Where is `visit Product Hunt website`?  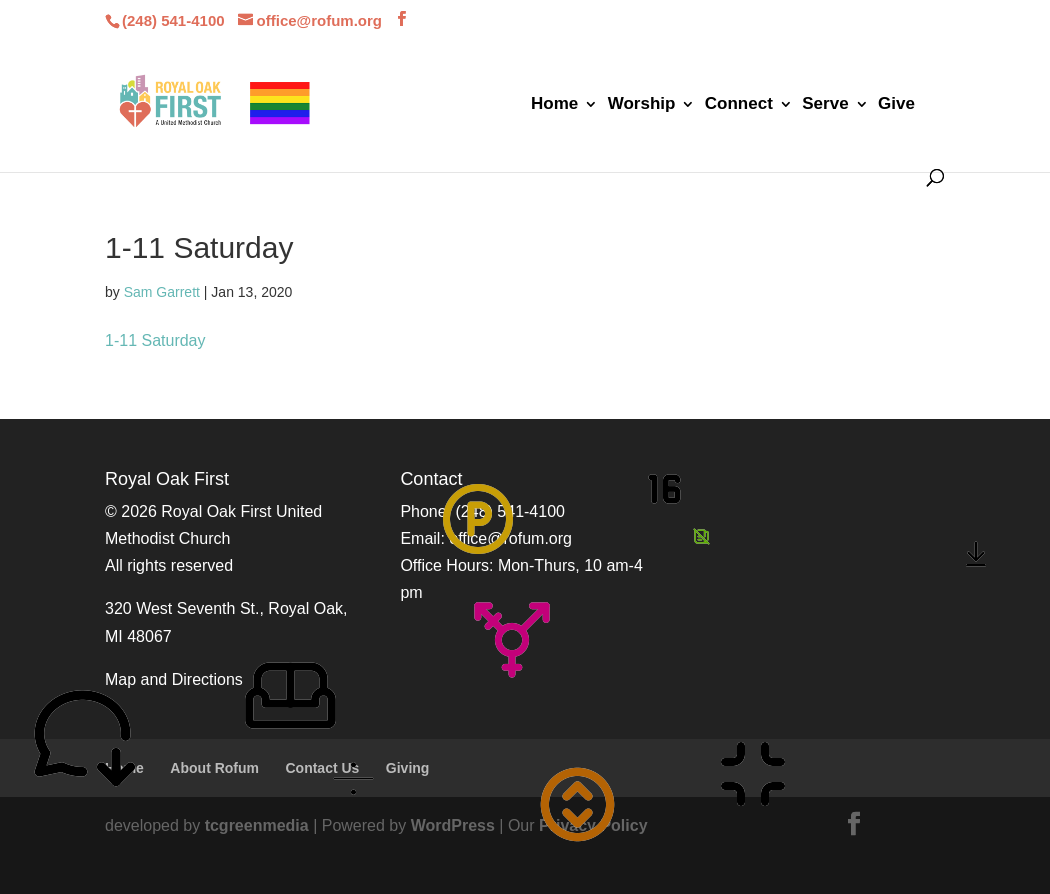 visit Product Hunt website is located at coordinates (478, 519).